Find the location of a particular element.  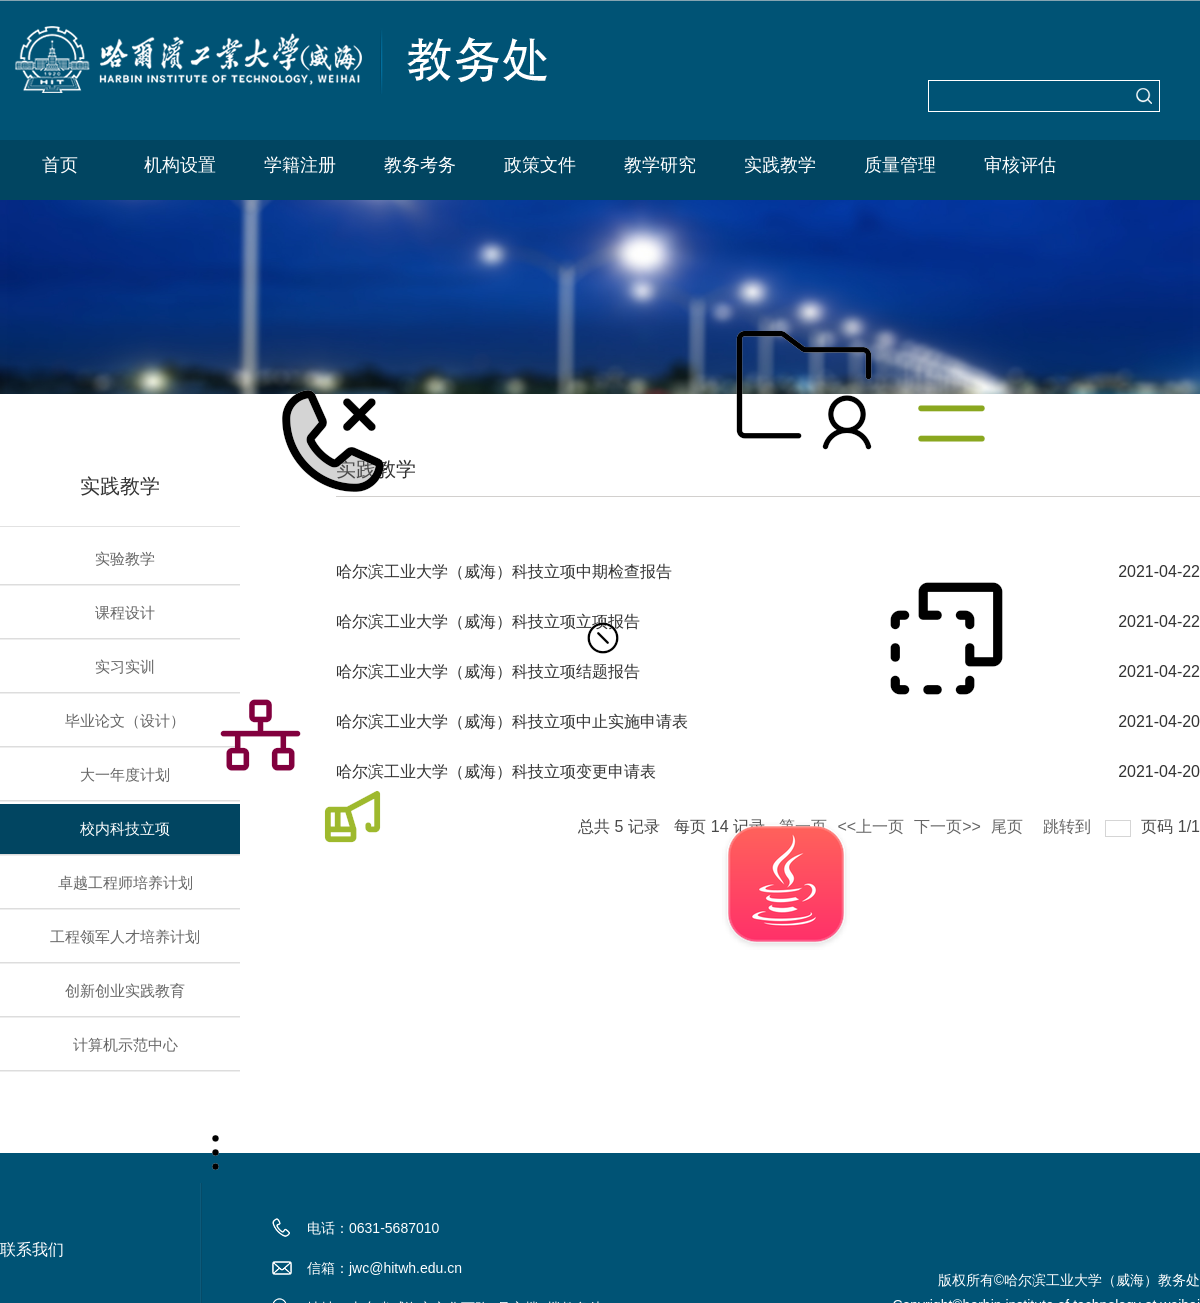

access user-specific files or documents is located at coordinates (804, 382).